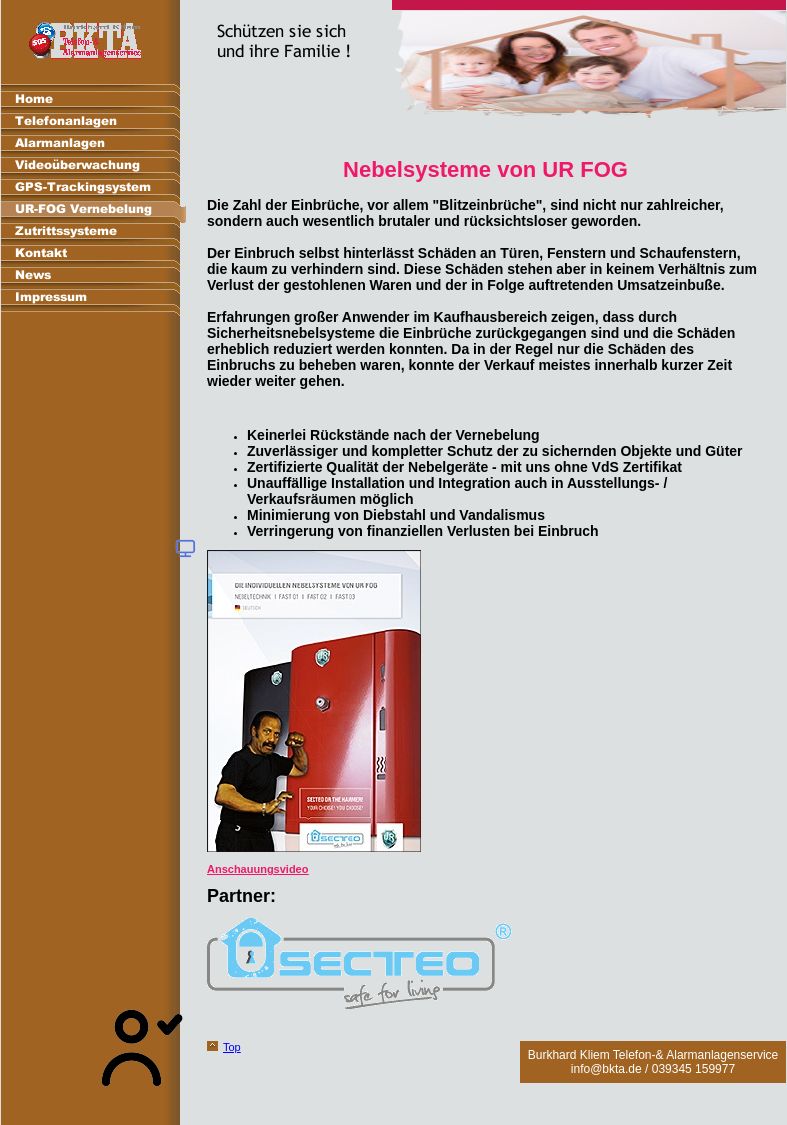  Describe the element at coordinates (140, 1048) in the screenshot. I see `user verification complete` at that location.